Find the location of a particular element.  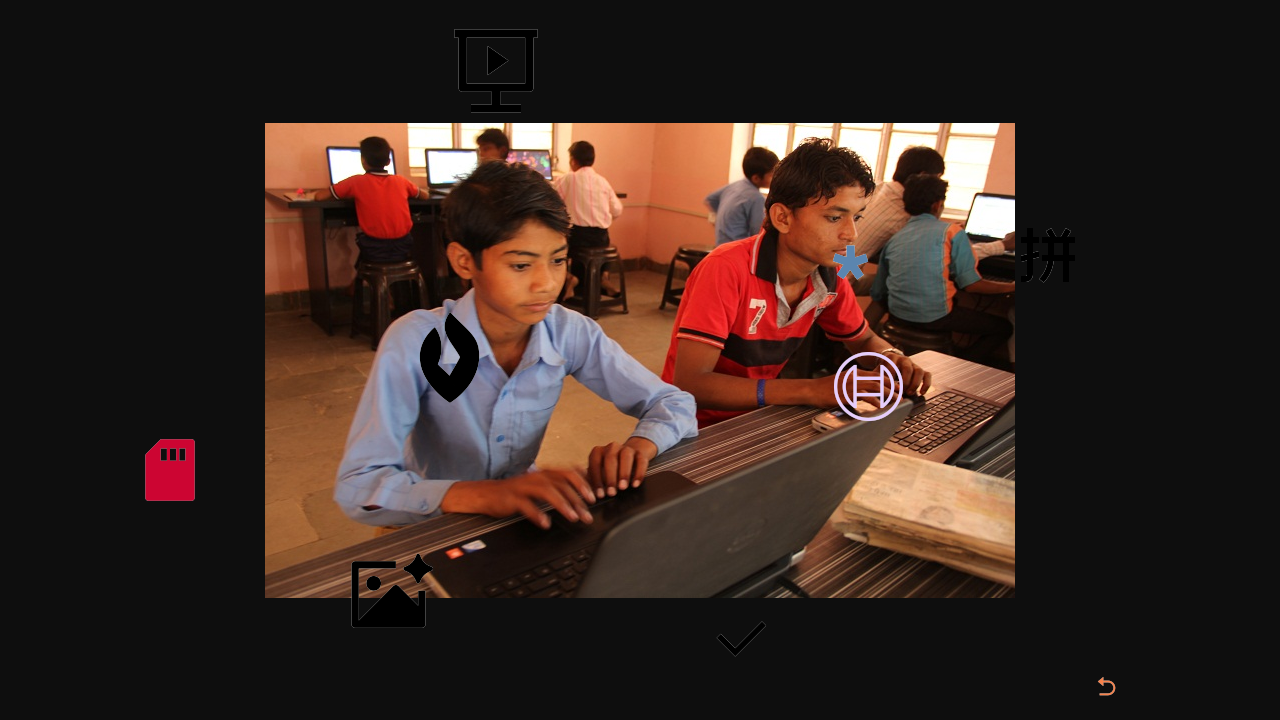

start a presentation slideshow is located at coordinates (496, 71).